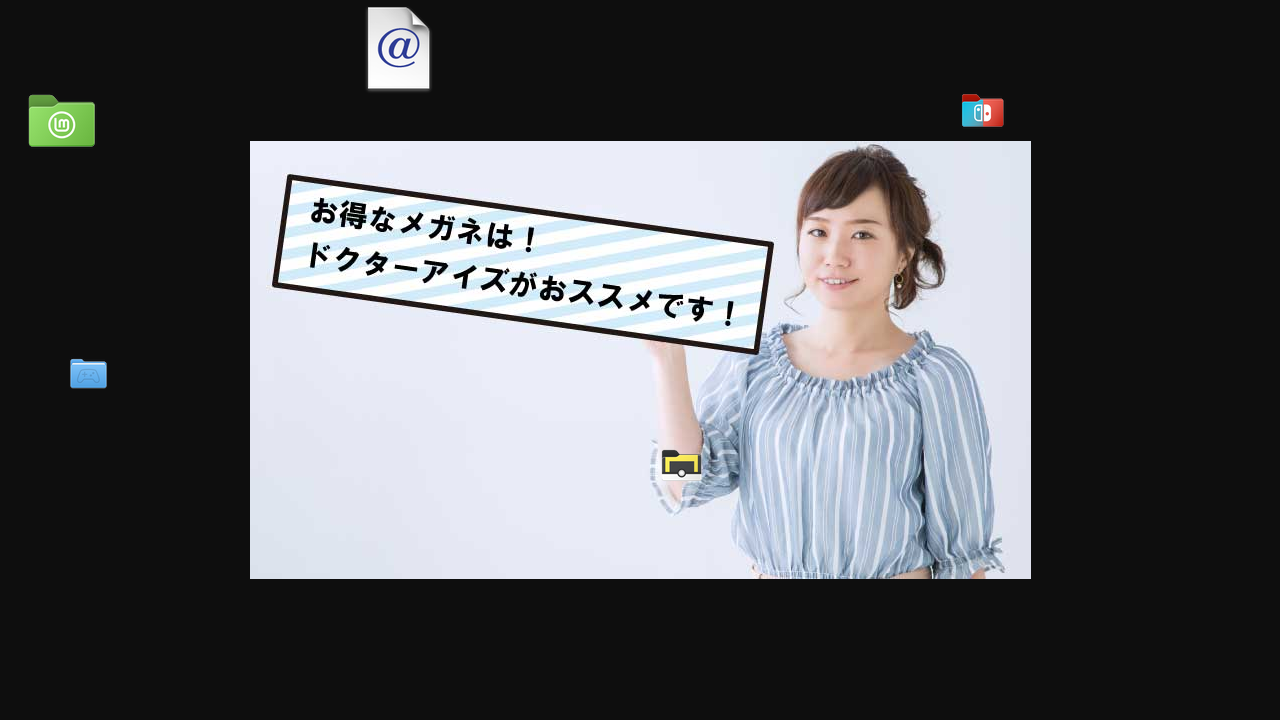 The width and height of the screenshot is (1280, 720). Describe the element at coordinates (61, 122) in the screenshot. I see `open linux mint system folder` at that location.